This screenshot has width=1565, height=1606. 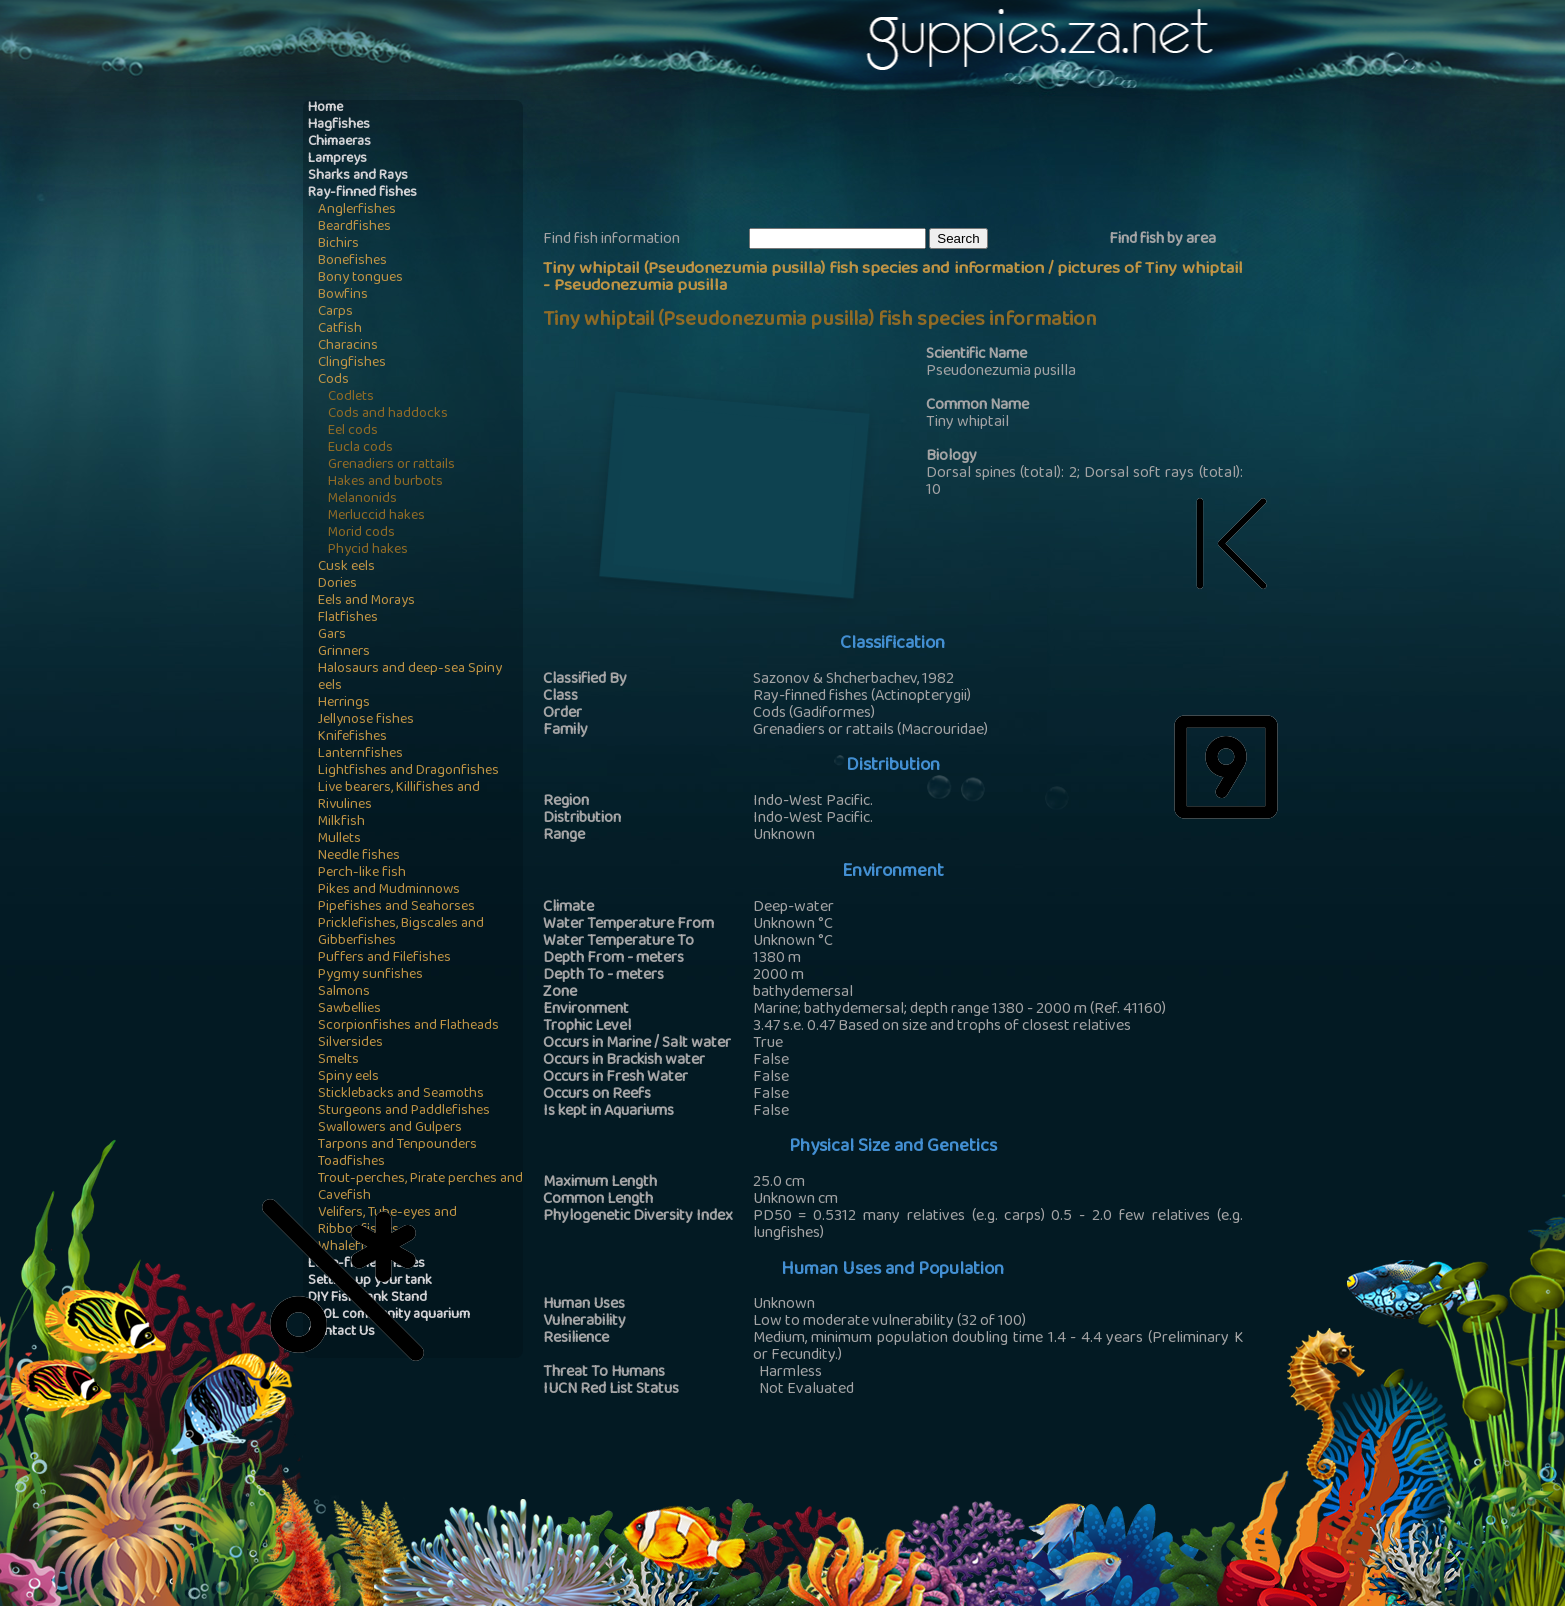 What do you see at coordinates (1229, 543) in the screenshot?
I see `navigate to the first item or beginning` at bounding box center [1229, 543].